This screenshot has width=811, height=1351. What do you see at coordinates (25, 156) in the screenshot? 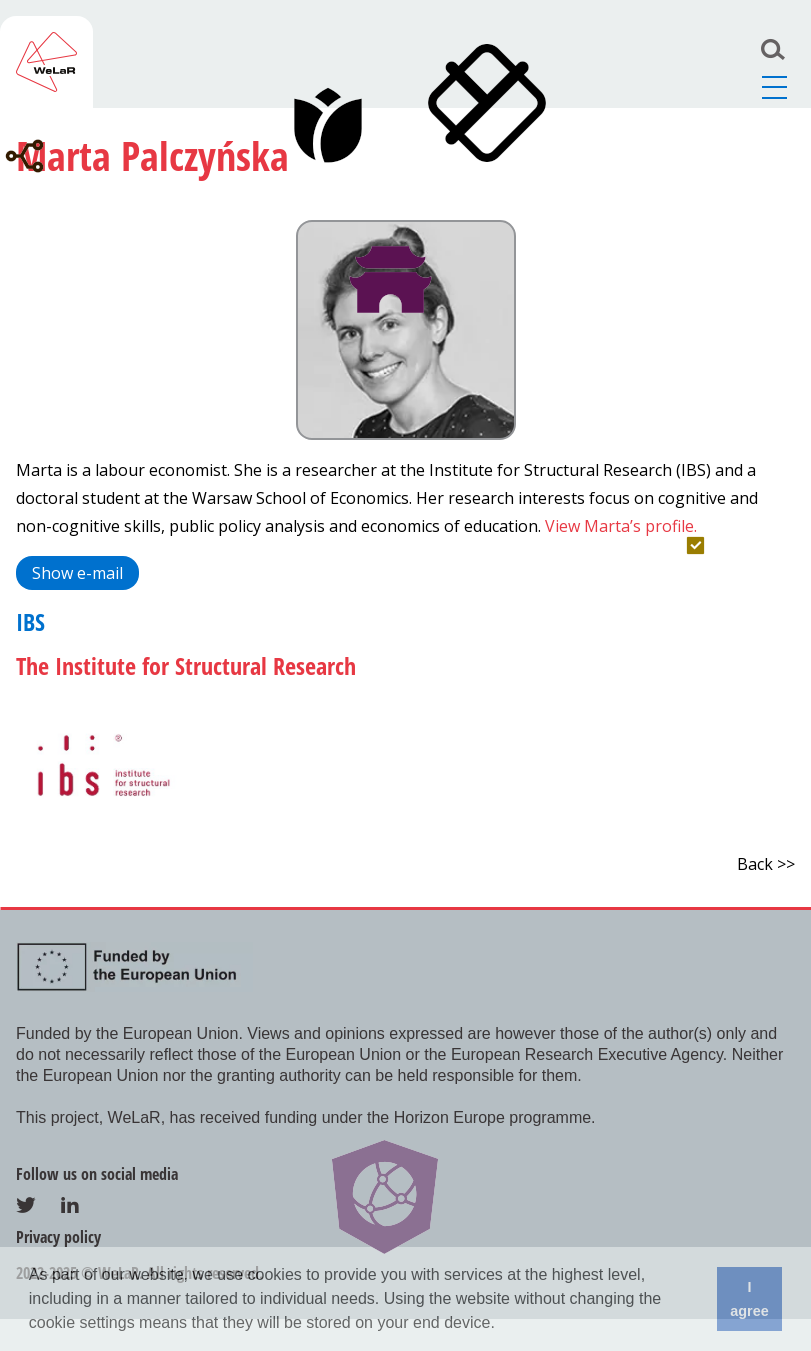
I see `view your StackShare profile` at bounding box center [25, 156].